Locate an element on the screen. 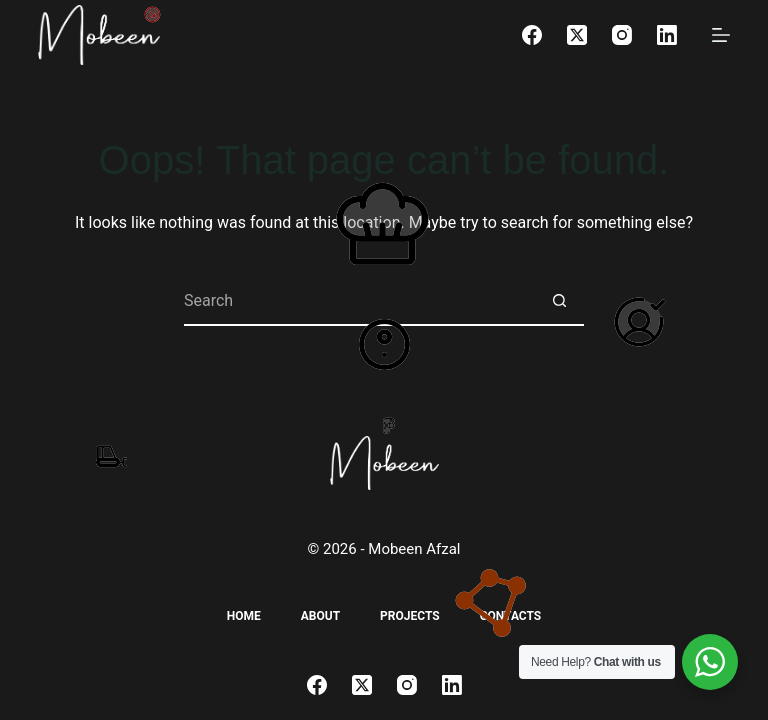  open figma design file is located at coordinates (388, 425).